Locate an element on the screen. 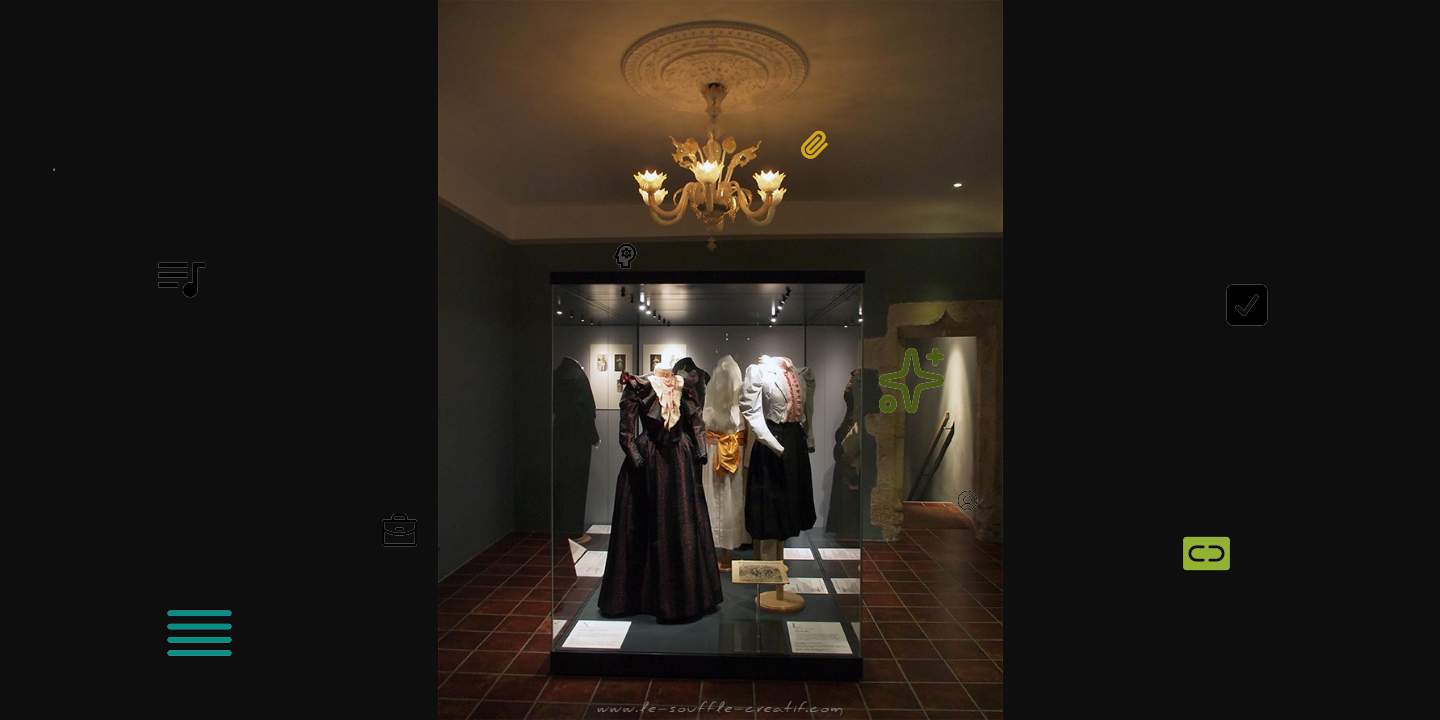 The height and width of the screenshot is (720, 1440). access AI-powered or smart features is located at coordinates (911, 380).